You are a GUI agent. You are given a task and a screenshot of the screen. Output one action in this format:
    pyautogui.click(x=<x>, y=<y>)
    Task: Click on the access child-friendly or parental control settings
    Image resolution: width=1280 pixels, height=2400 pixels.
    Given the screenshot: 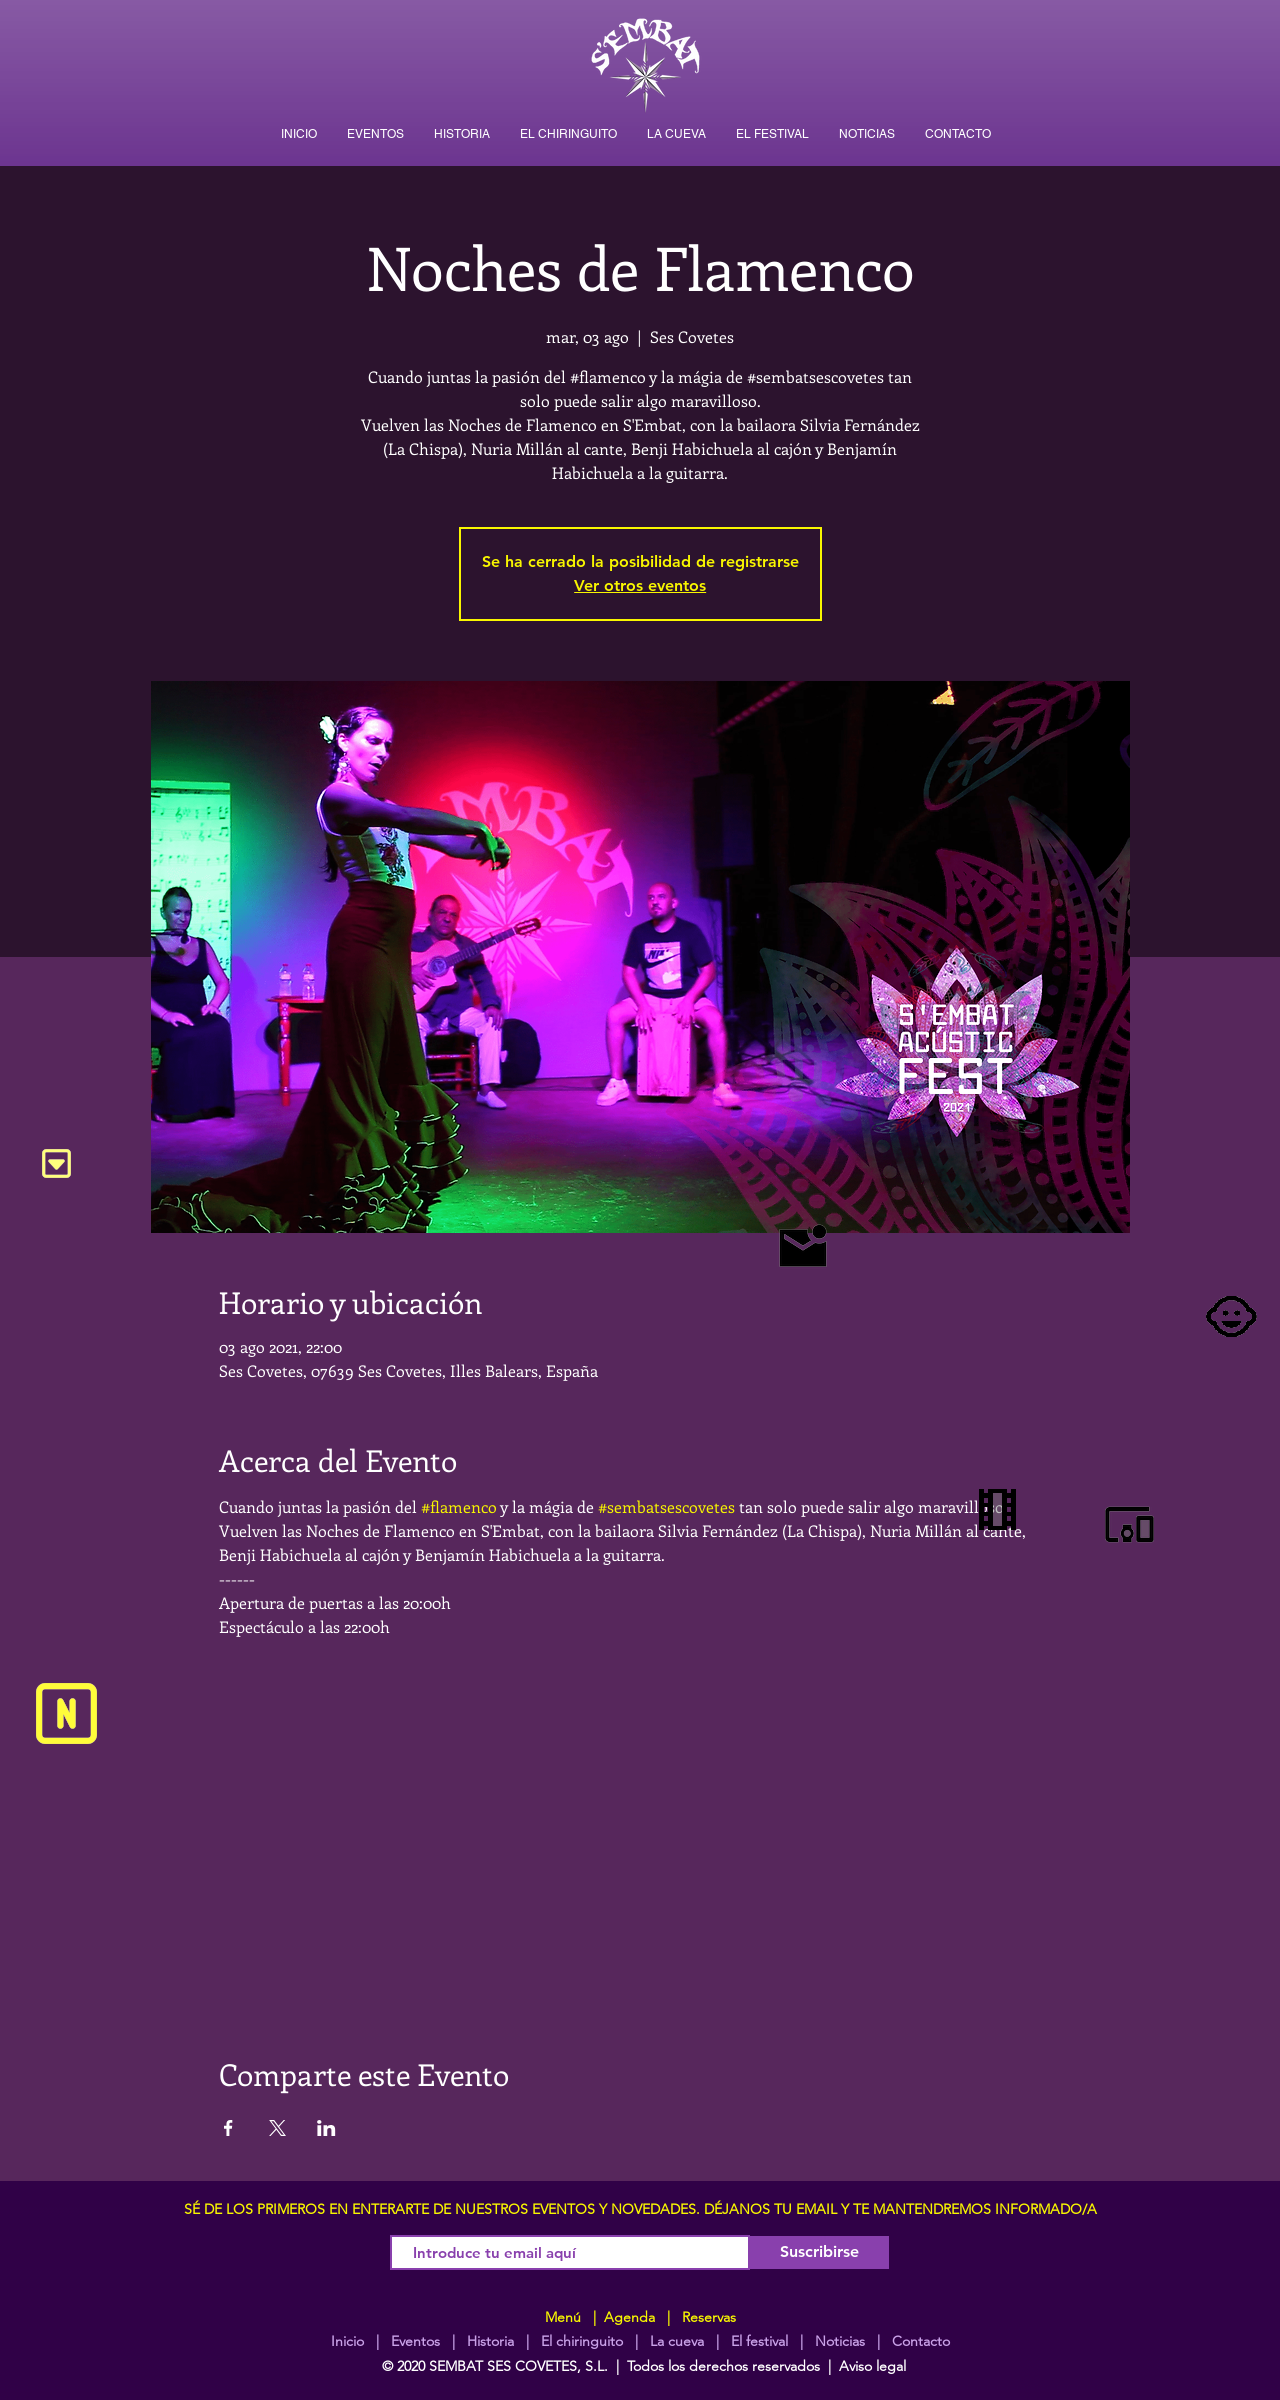 What is the action you would take?
    pyautogui.click(x=1231, y=1316)
    